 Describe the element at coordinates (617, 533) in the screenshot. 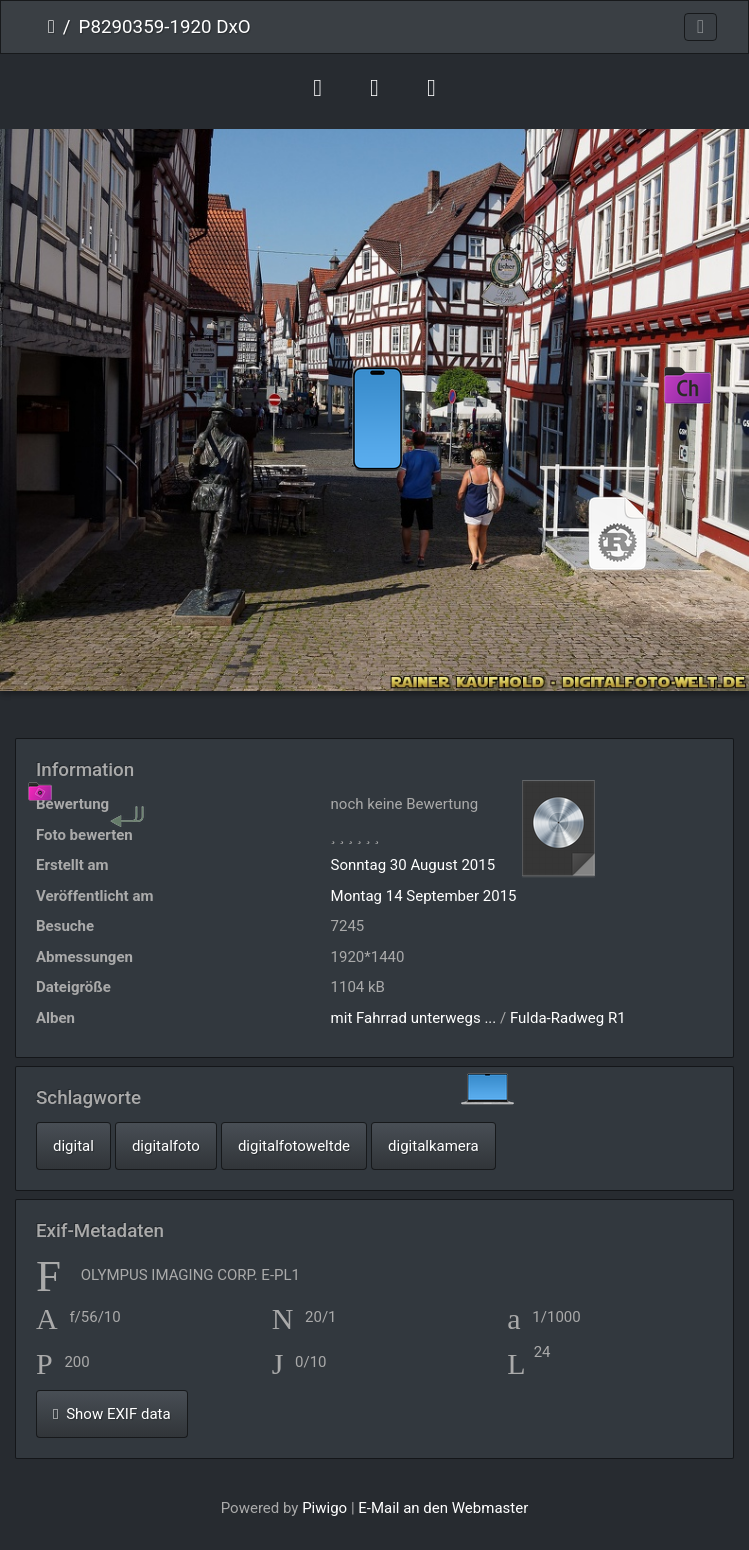

I see `a rust programming language source file` at that location.